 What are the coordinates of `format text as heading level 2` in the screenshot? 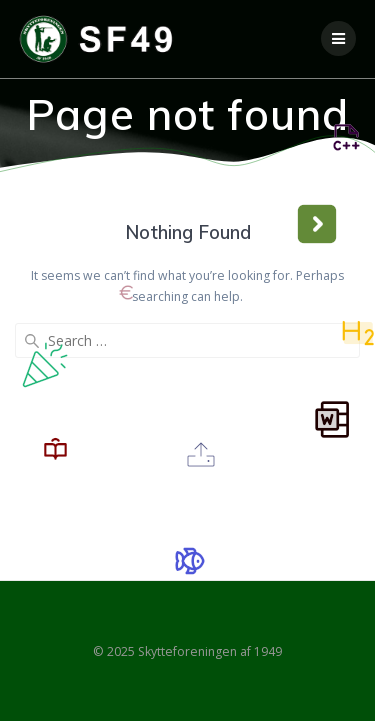 It's located at (356, 332).